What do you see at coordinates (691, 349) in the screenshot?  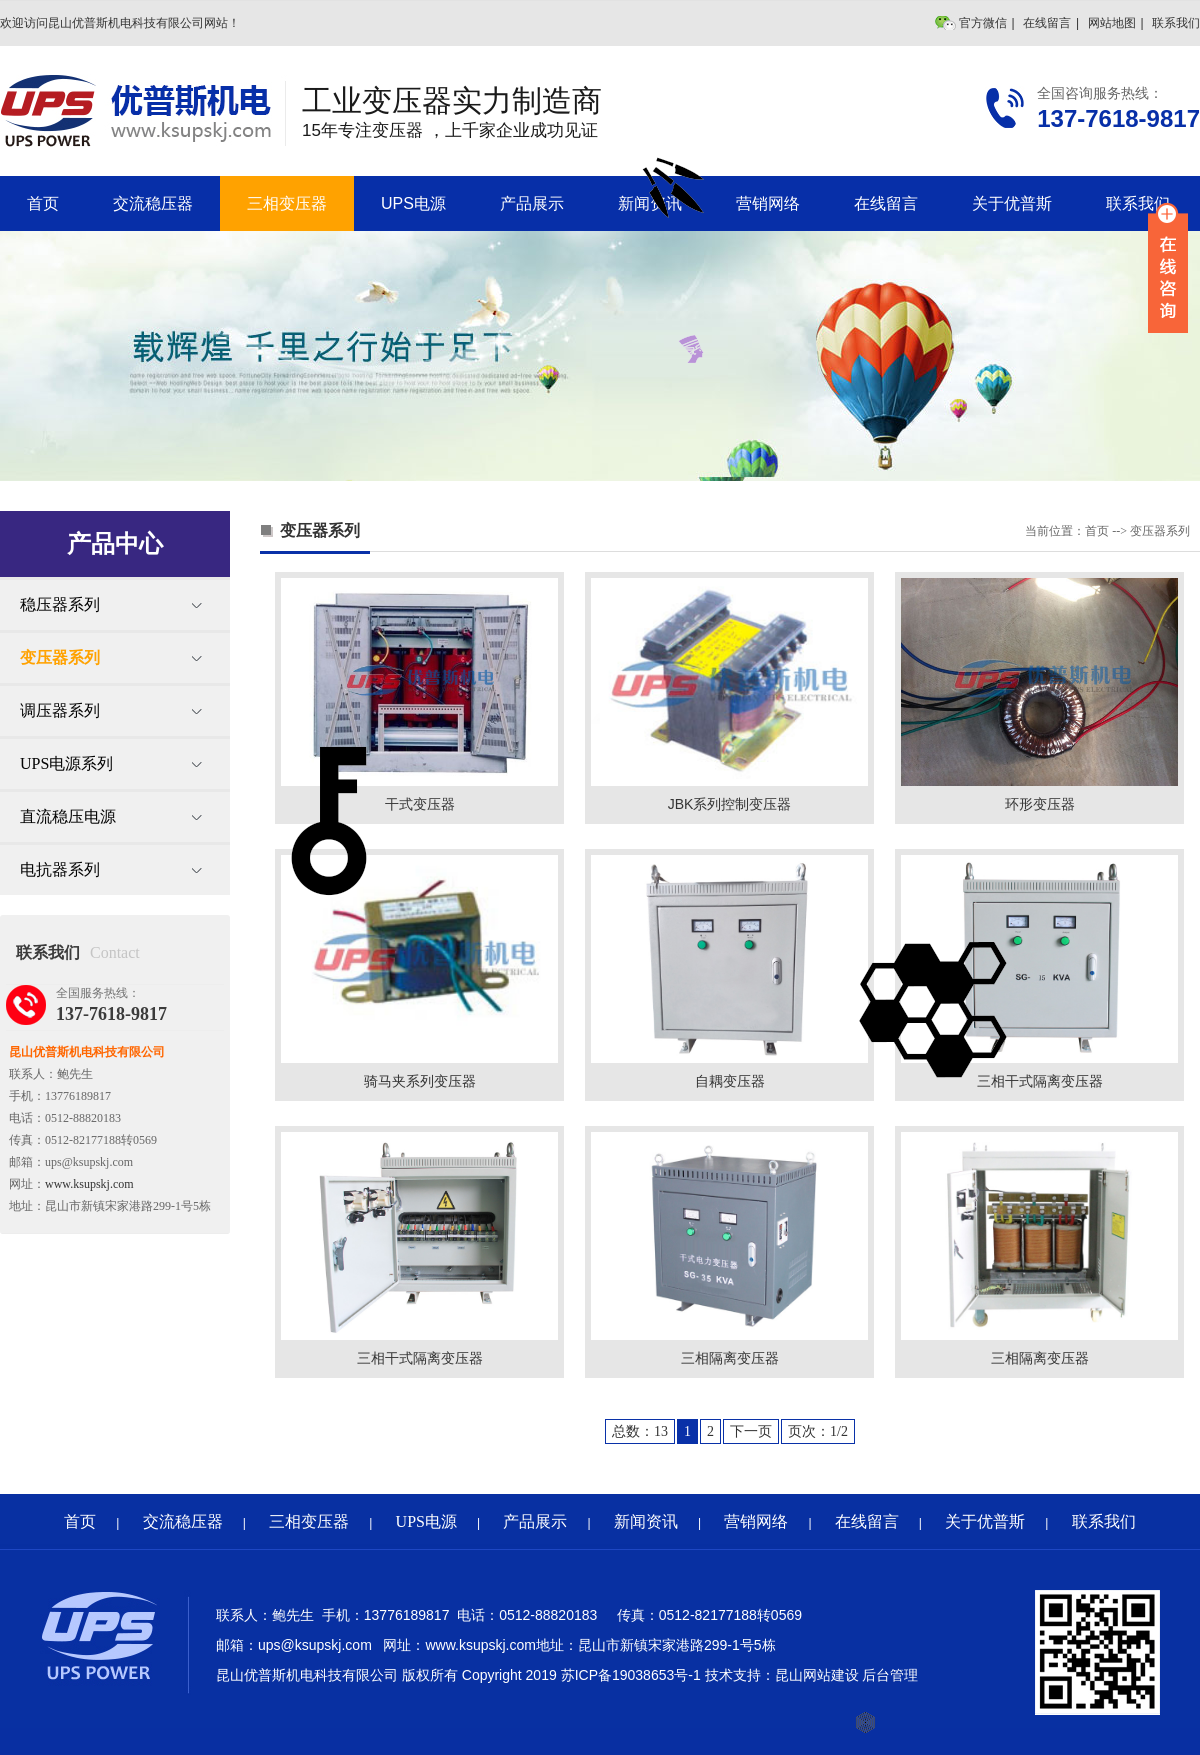 I see `access egyptian or ancient history themed content` at bounding box center [691, 349].